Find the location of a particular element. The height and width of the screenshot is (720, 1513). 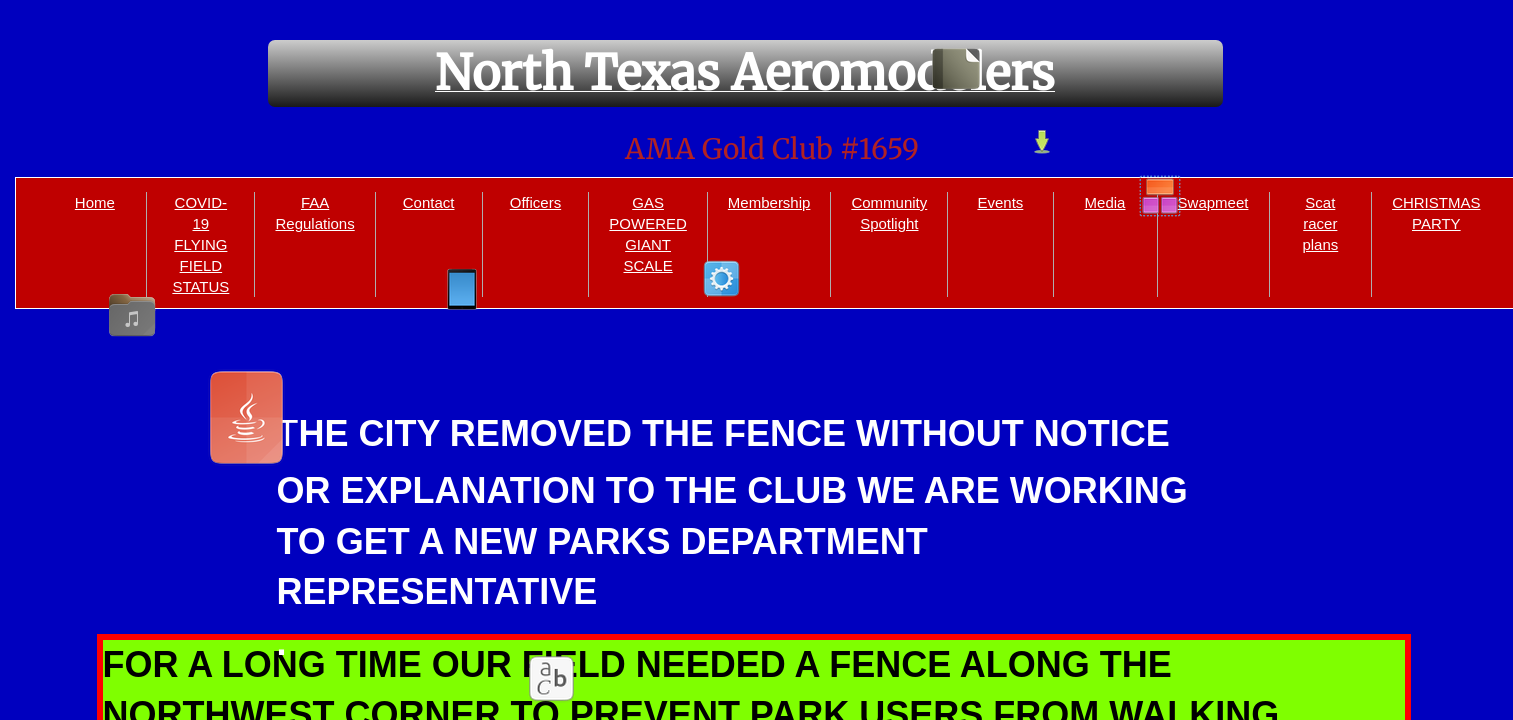

access font and typography settings is located at coordinates (551, 678).